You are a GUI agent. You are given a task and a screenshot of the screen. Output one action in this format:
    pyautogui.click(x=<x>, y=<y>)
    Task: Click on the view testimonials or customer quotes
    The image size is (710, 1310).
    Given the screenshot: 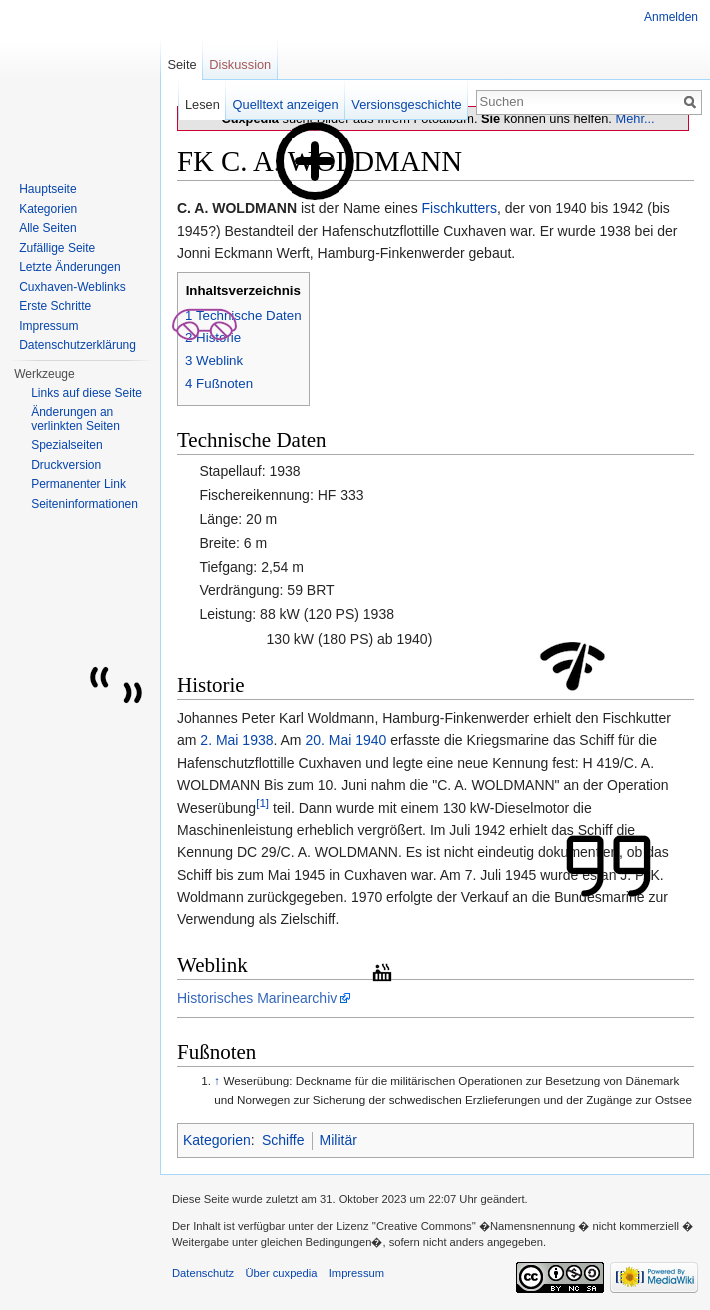 What is the action you would take?
    pyautogui.click(x=116, y=685)
    